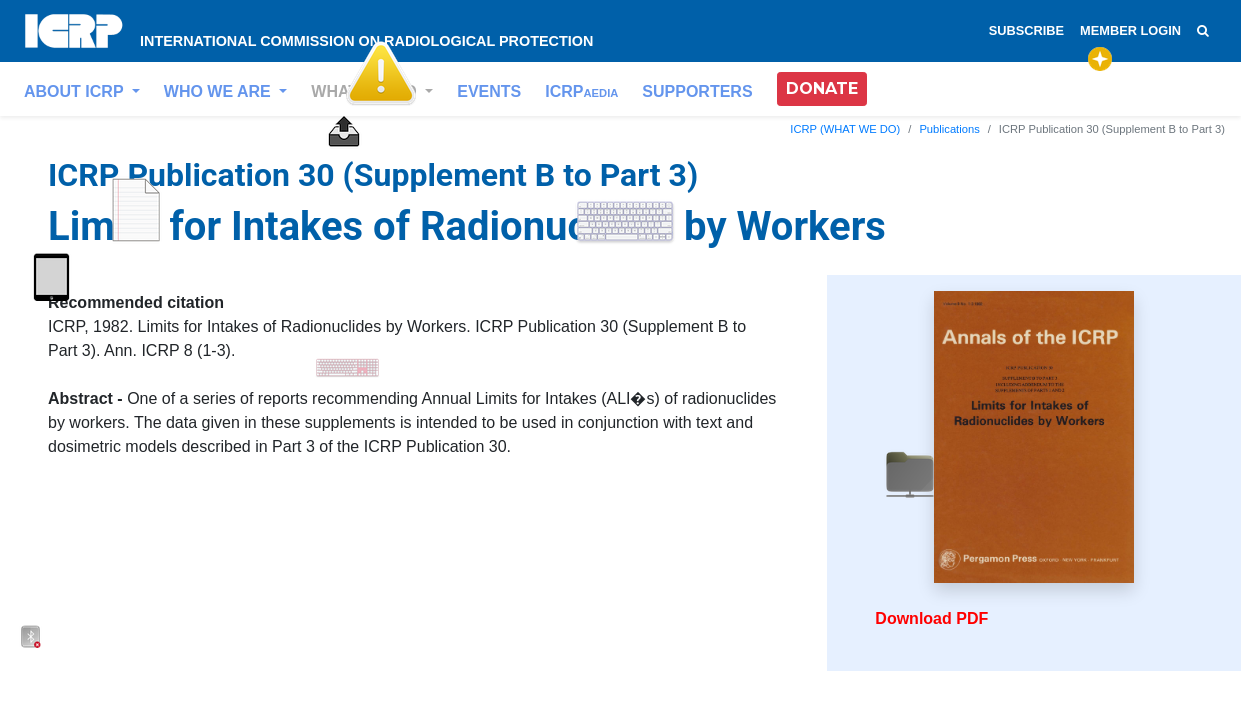 The width and height of the screenshot is (1241, 721). Describe the element at coordinates (381, 73) in the screenshot. I see `report a system problem or crash` at that location.